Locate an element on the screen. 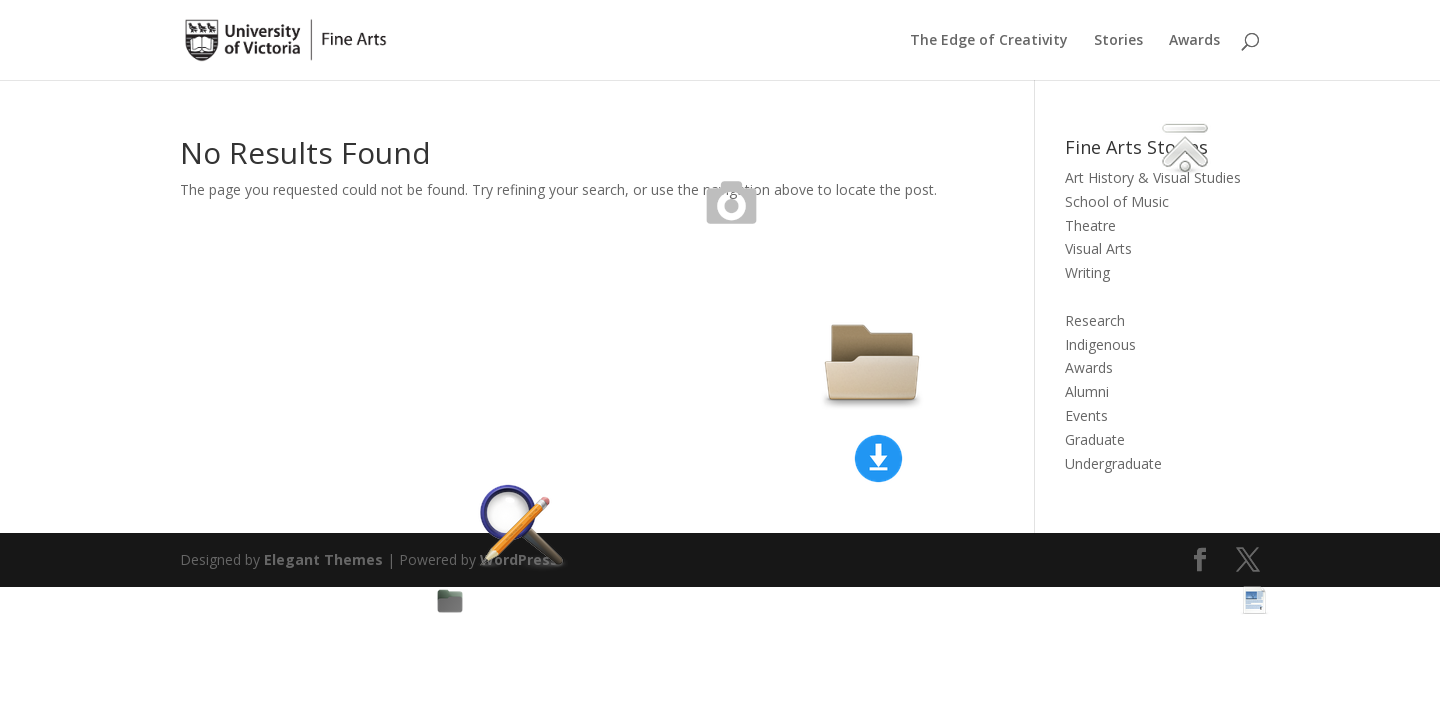 This screenshot has height=720, width=1440. find and replace text in a document is located at coordinates (522, 526).